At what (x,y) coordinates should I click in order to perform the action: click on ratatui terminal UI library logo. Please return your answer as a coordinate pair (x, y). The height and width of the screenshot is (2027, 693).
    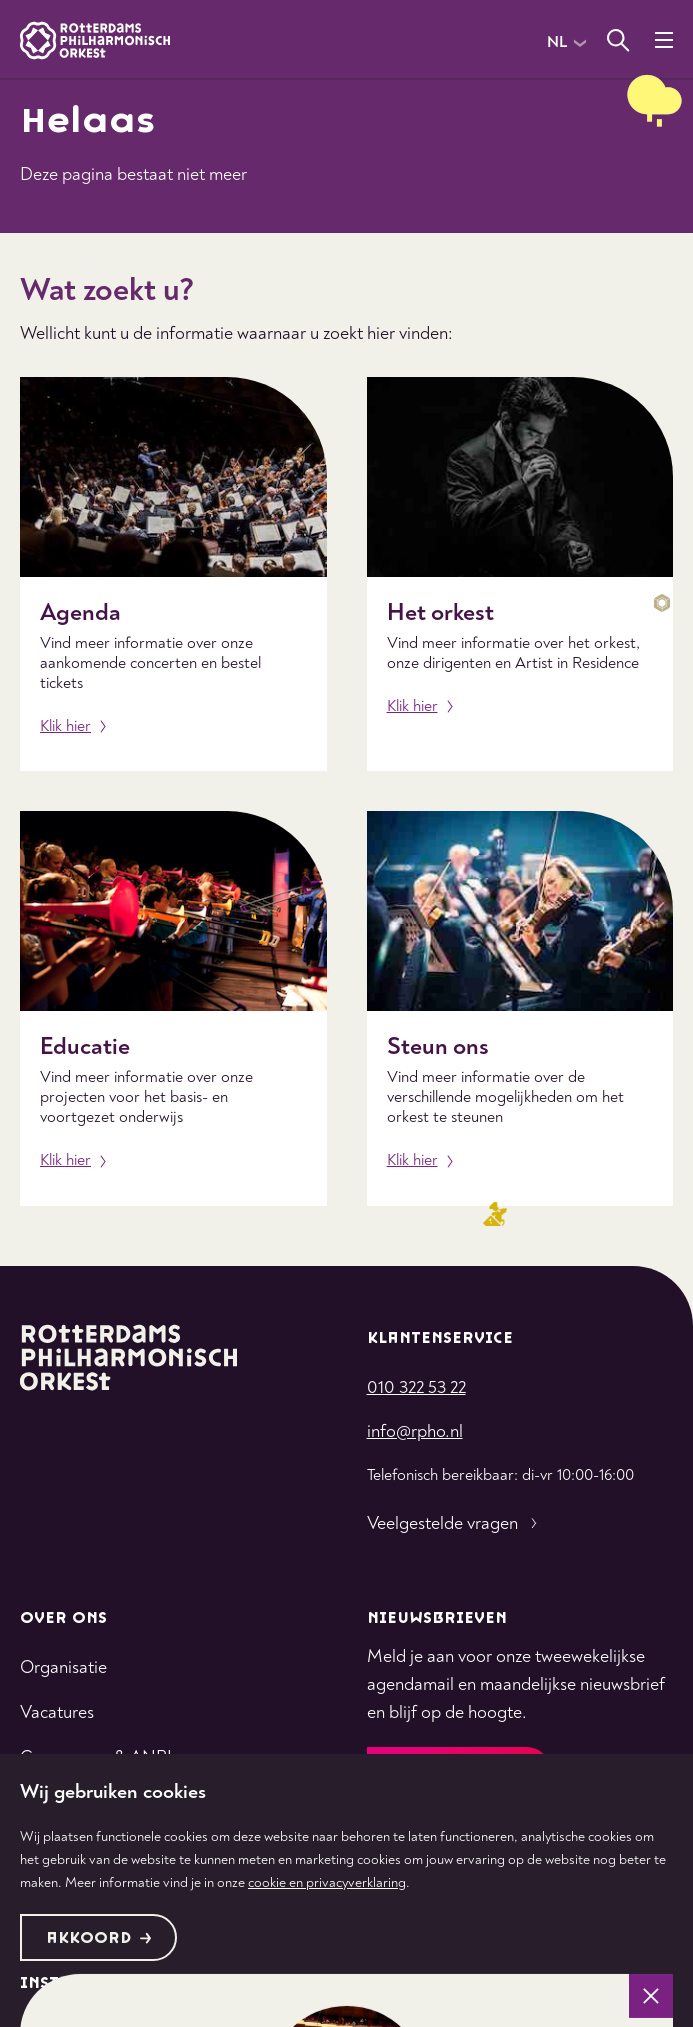
    Looking at the image, I should click on (495, 1214).